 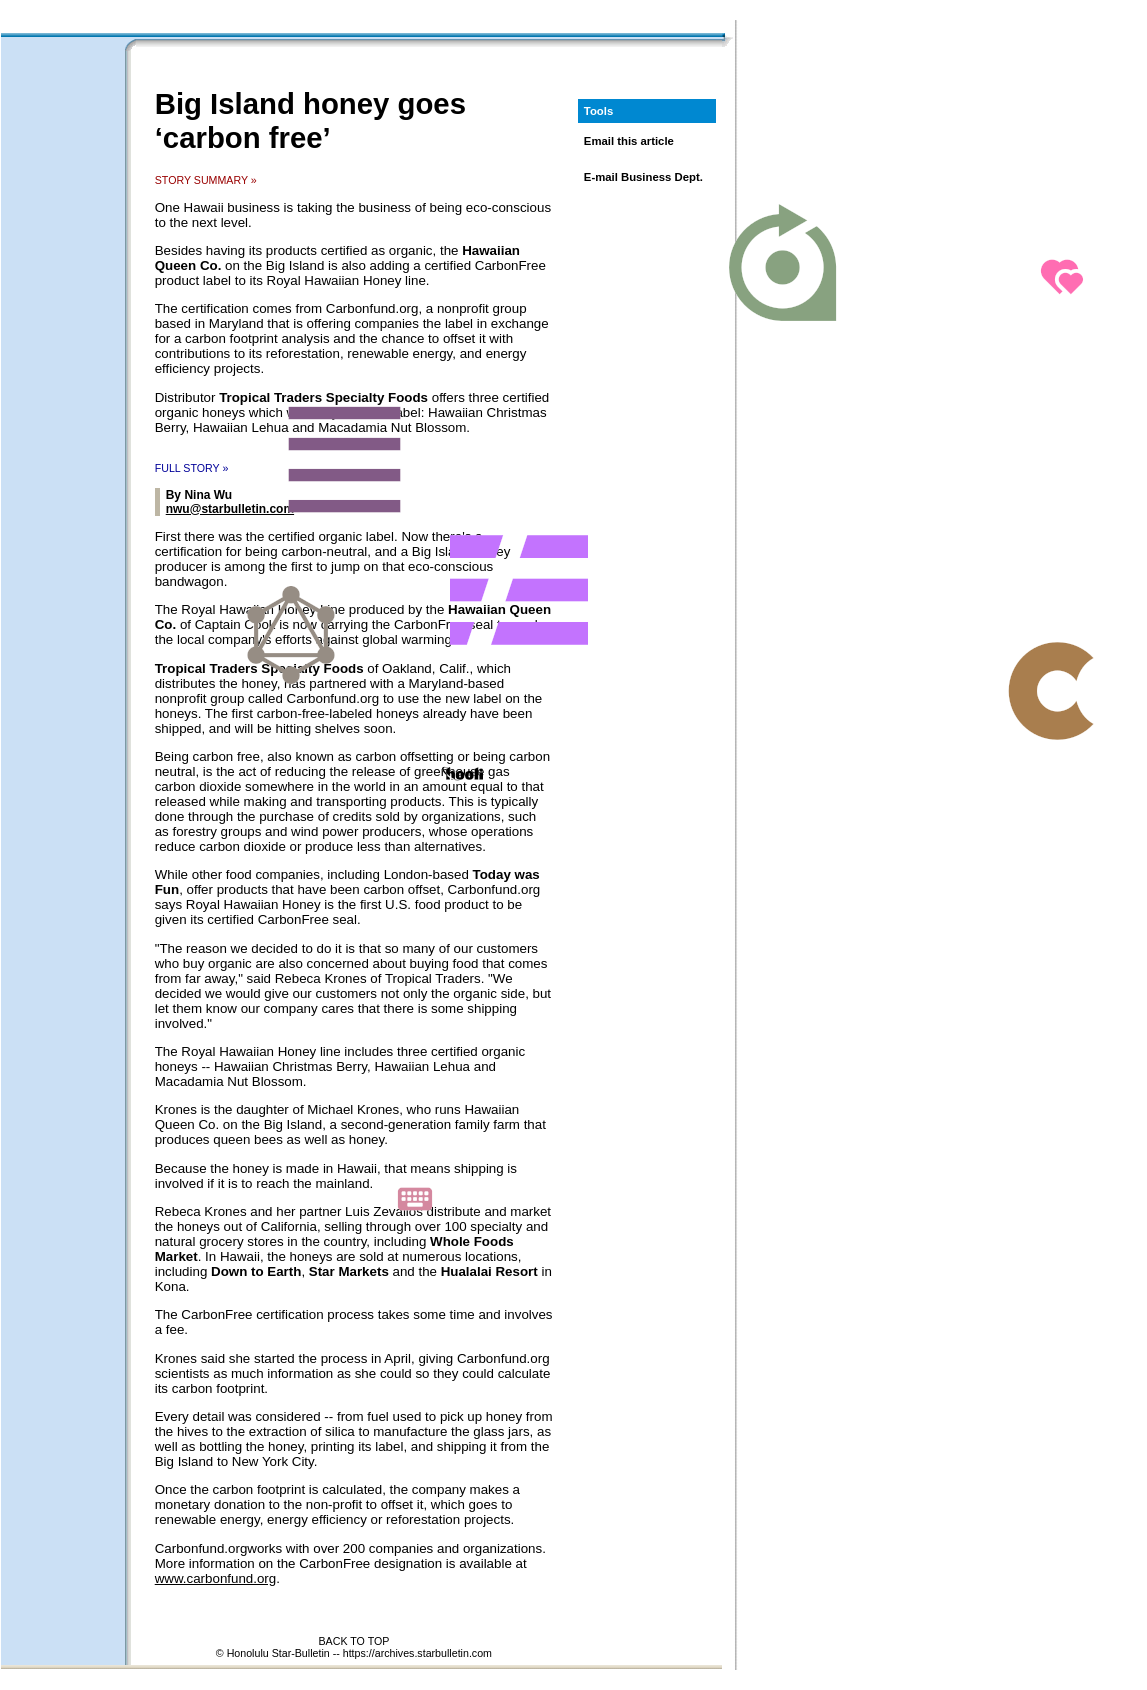 What do you see at coordinates (344, 456) in the screenshot?
I see `justify text alignment` at bounding box center [344, 456].